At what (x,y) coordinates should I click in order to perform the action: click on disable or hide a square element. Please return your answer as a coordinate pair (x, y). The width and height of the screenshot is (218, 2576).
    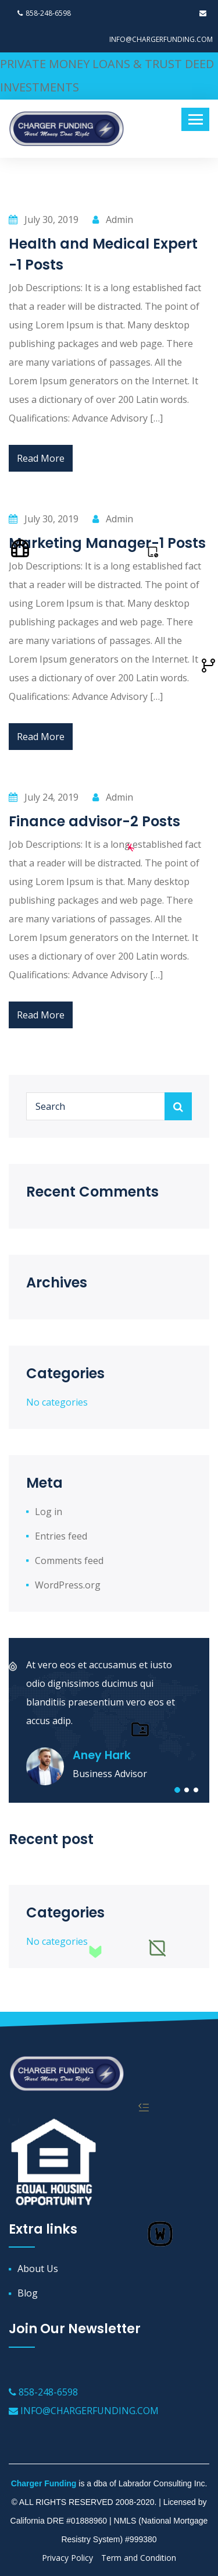
    Looking at the image, I should click on (157, 1948).